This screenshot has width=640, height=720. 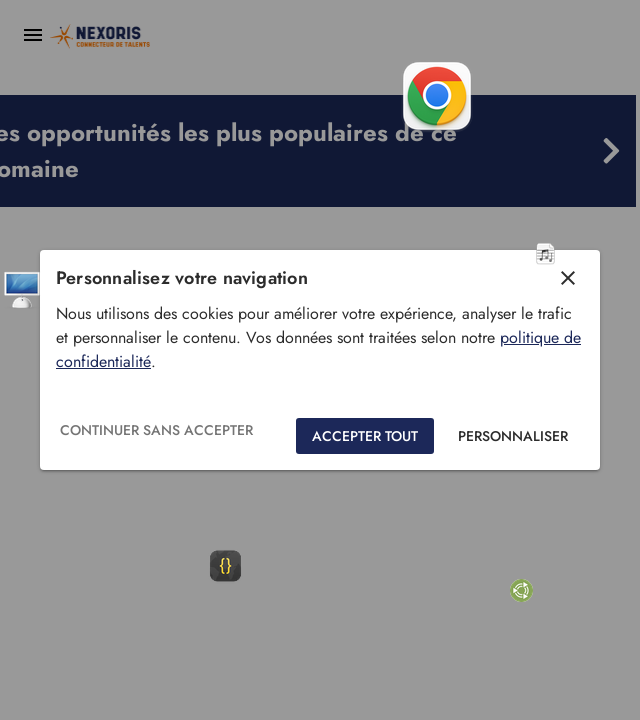 I want to click on represents an imac g4 device in system settings, so click(x=22, y=289).